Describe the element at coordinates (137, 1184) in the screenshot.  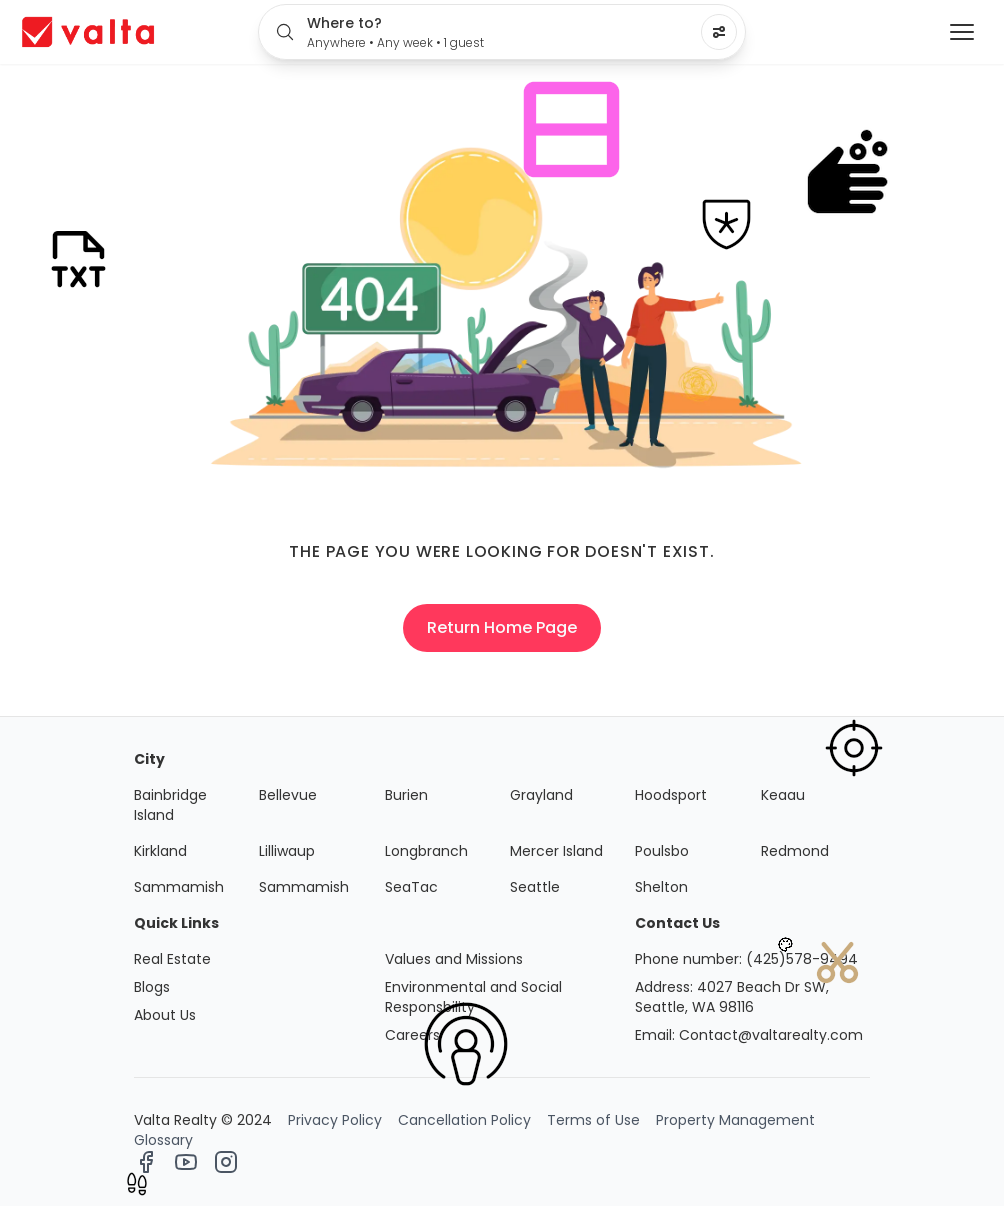
I see `view walking directions or pedestrian route` at that location.